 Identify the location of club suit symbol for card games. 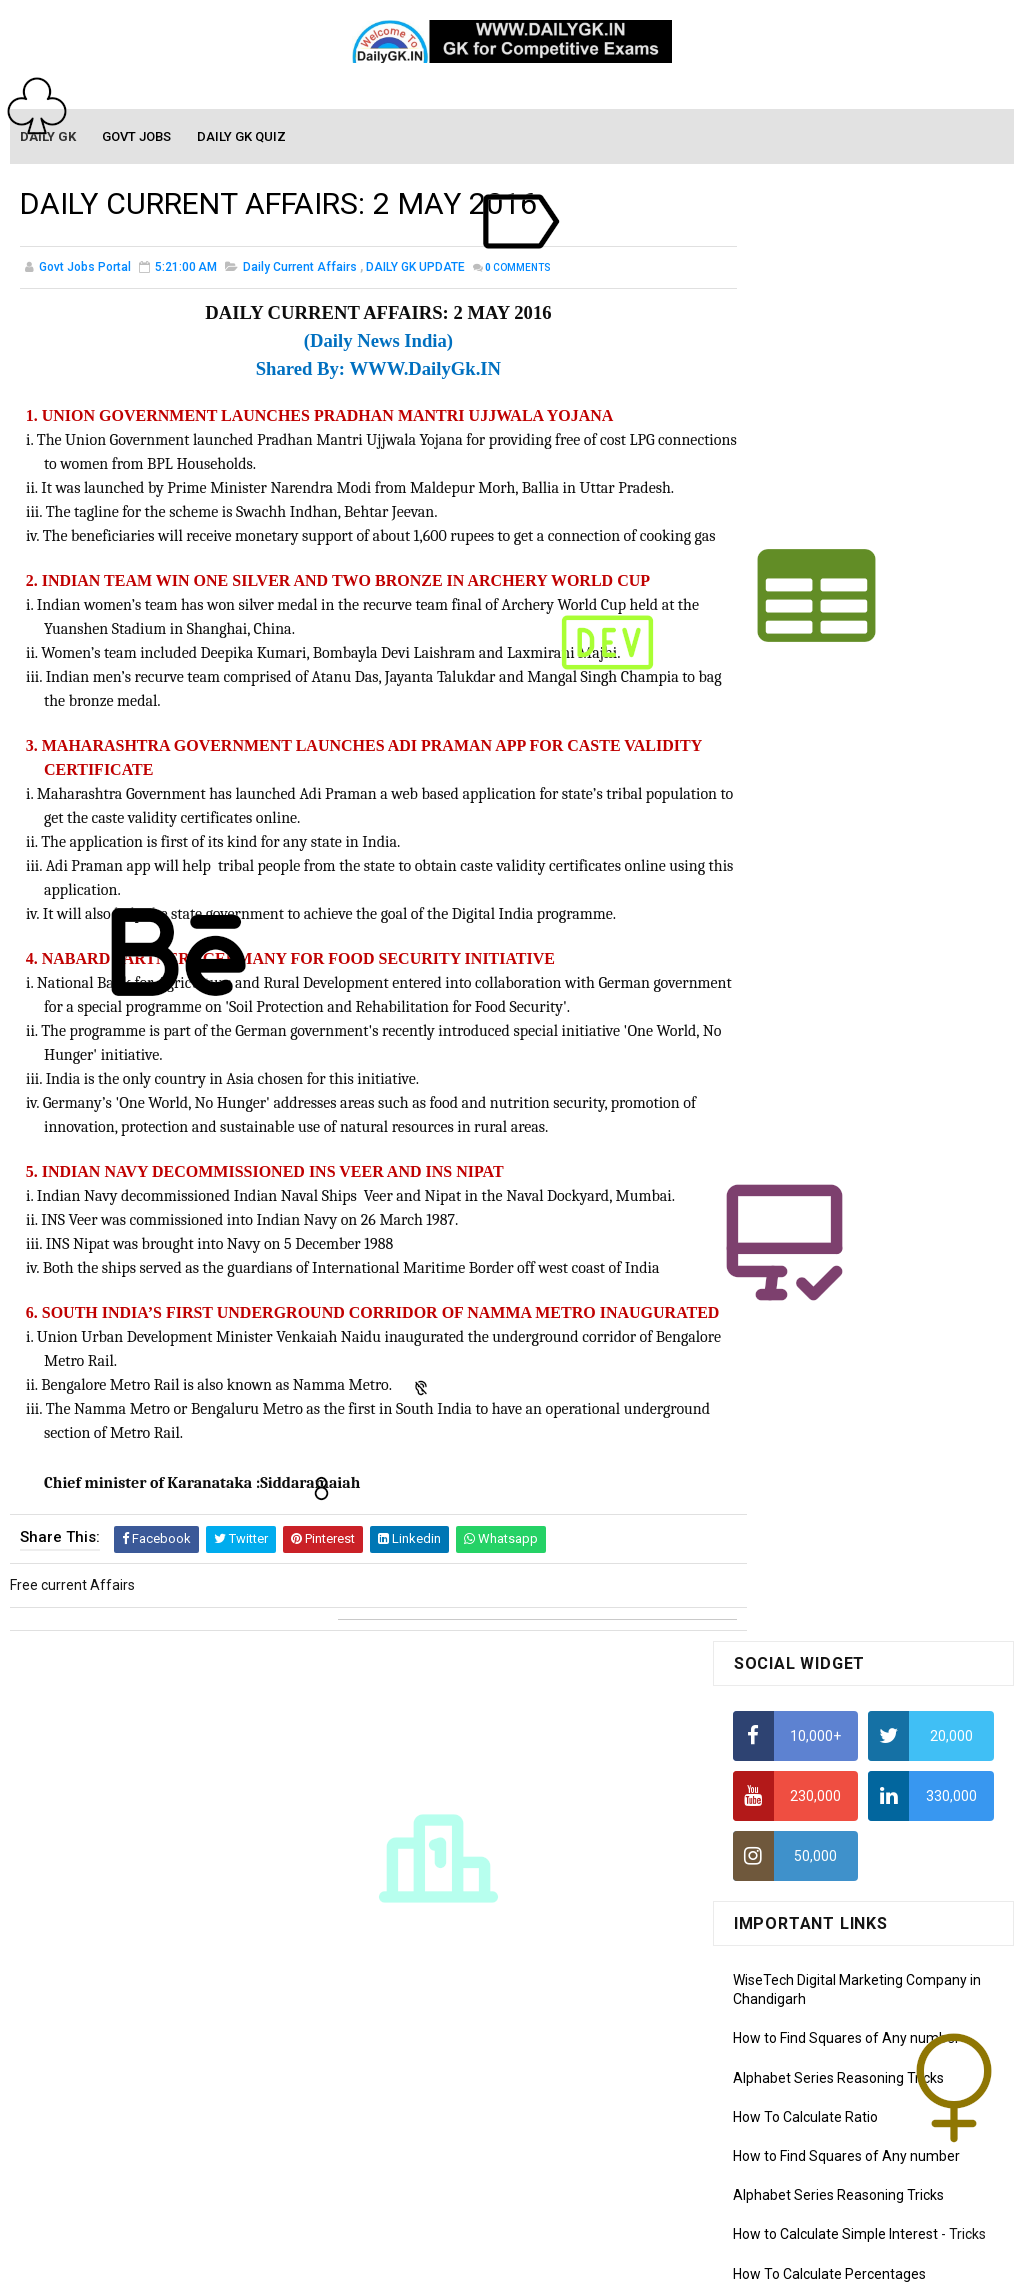
(37, 107).